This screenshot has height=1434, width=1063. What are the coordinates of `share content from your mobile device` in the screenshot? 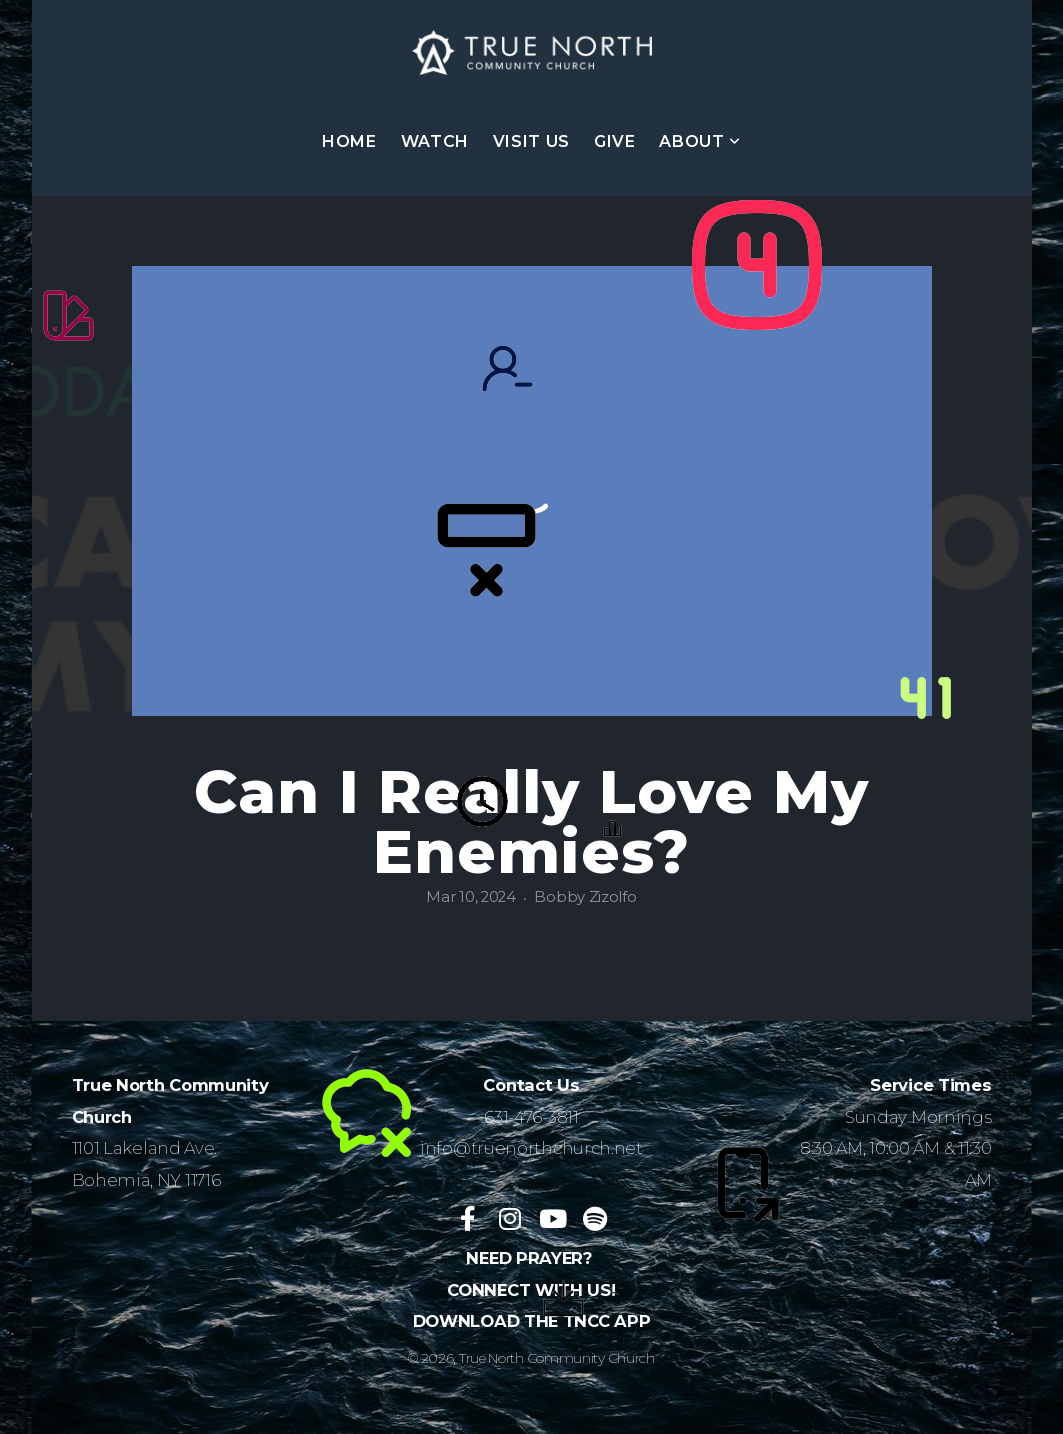 It's located at (743, 1183).